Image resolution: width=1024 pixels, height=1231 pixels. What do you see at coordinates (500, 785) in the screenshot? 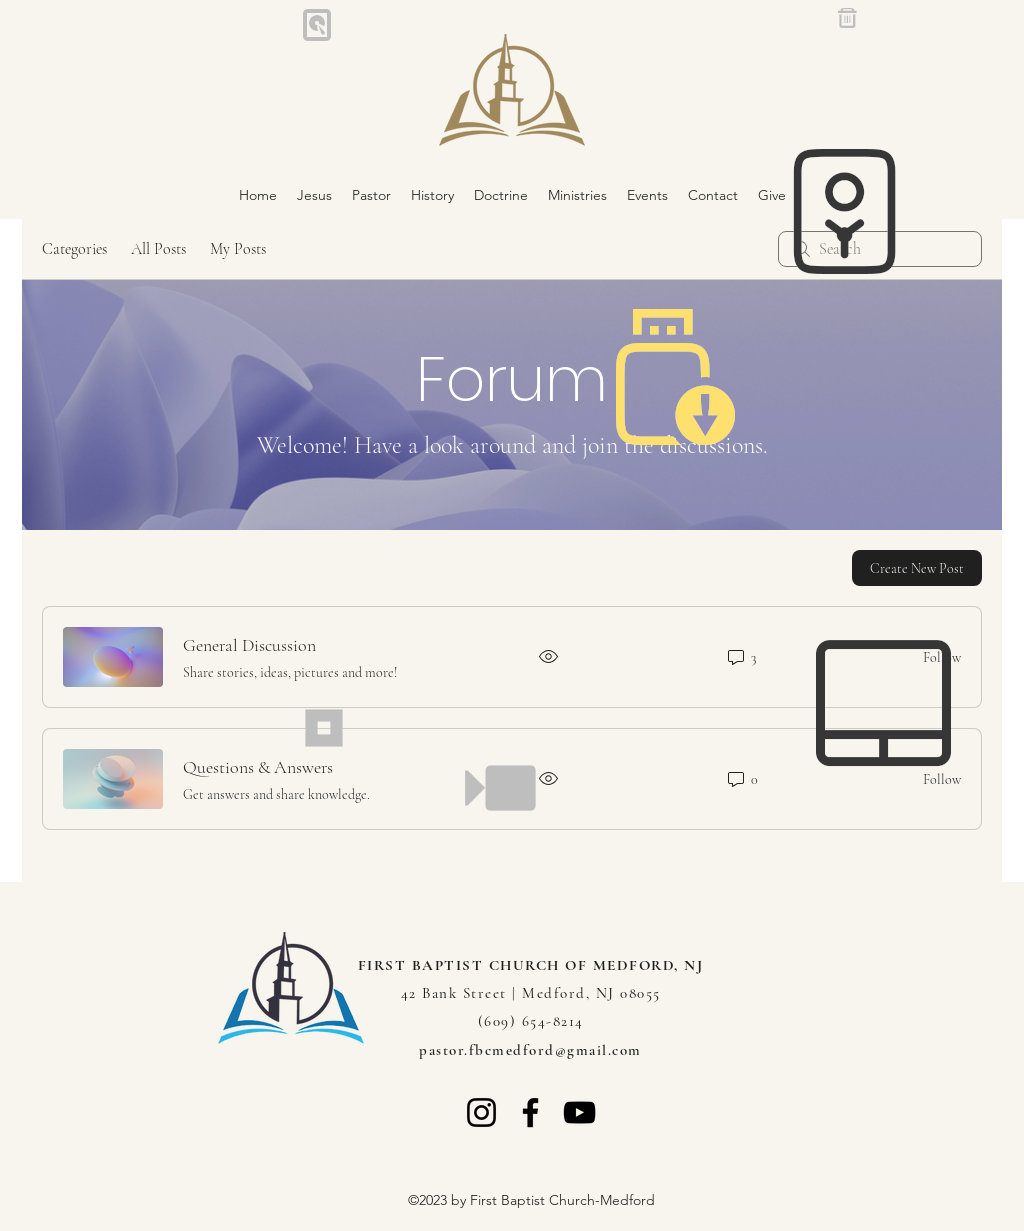
I see `access webcam or video camera settings` at bounding box center [500, 785].